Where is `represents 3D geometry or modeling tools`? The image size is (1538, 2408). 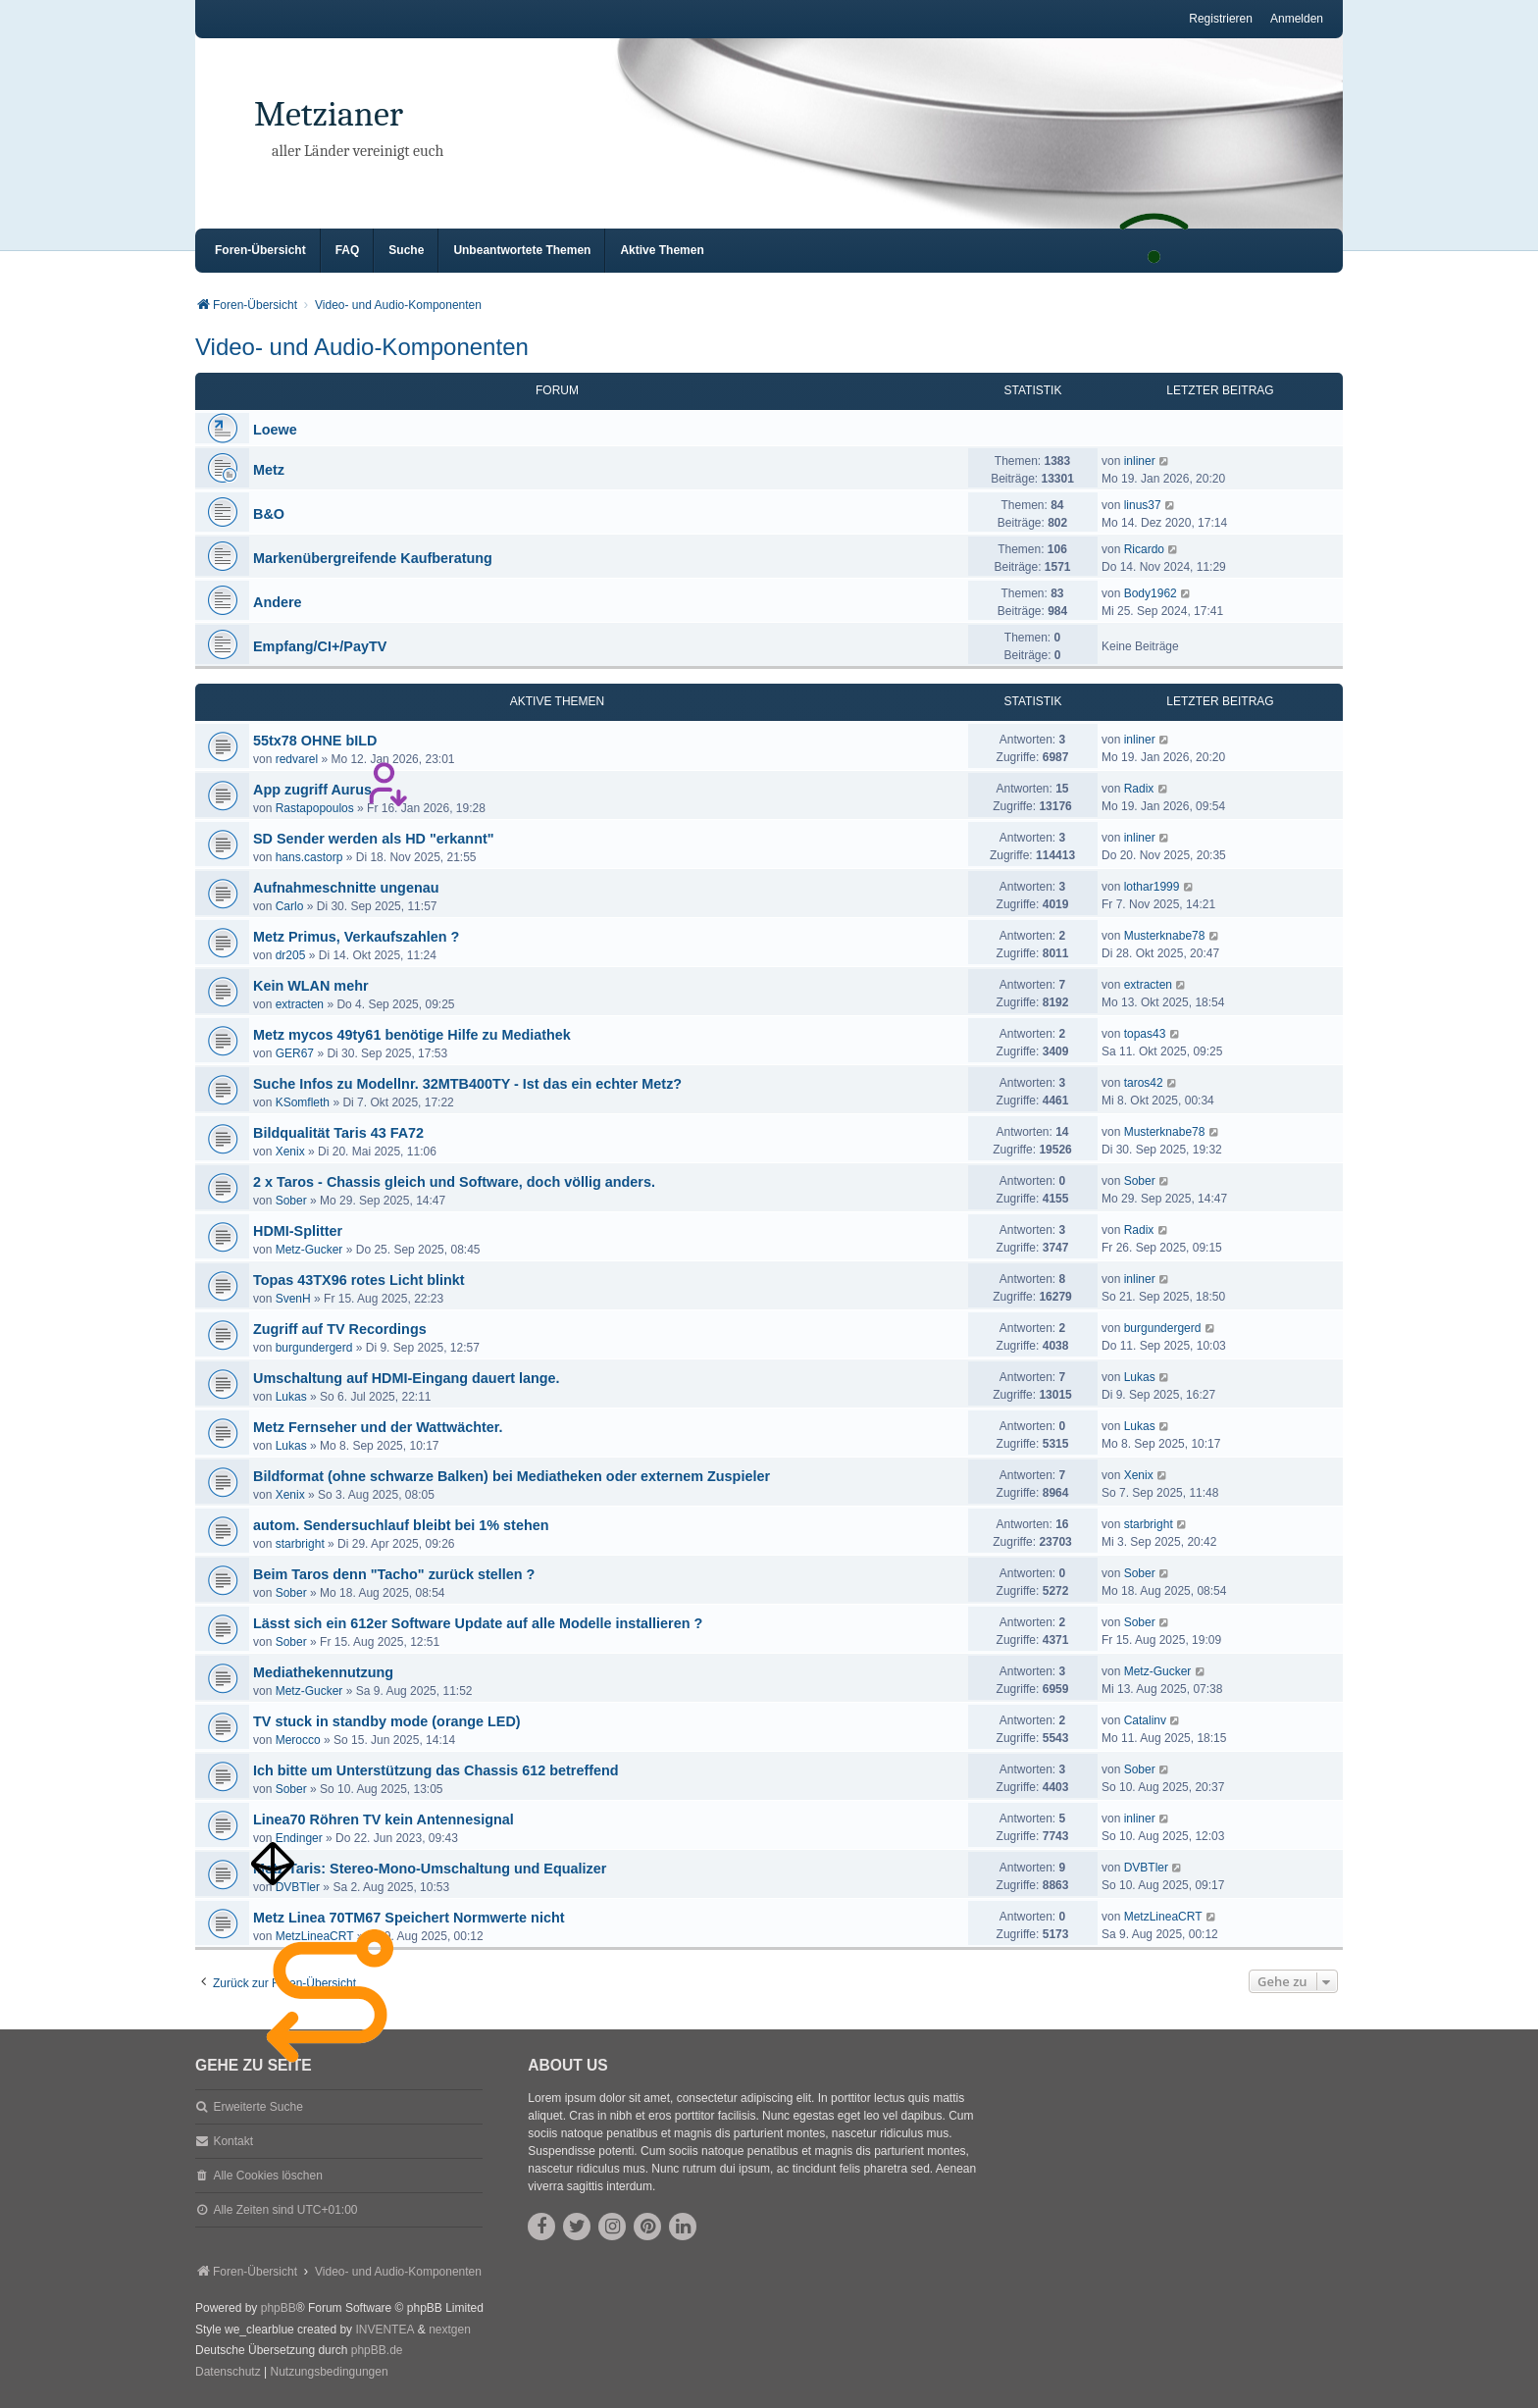 represents 3D geometry or modeling tools is located at coordinates (273, 1864).